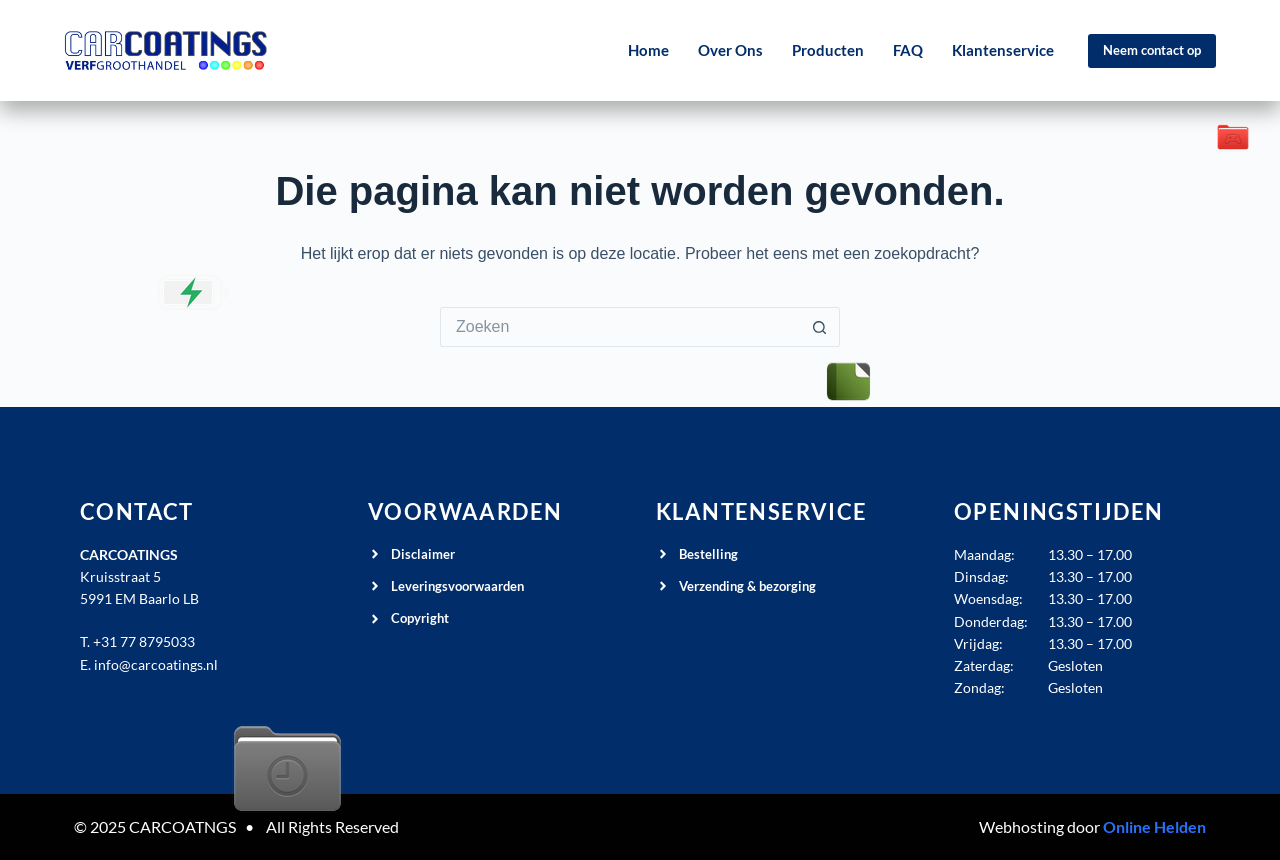  I want to click on indicates battery is charging at 90%, so click(193, 292).